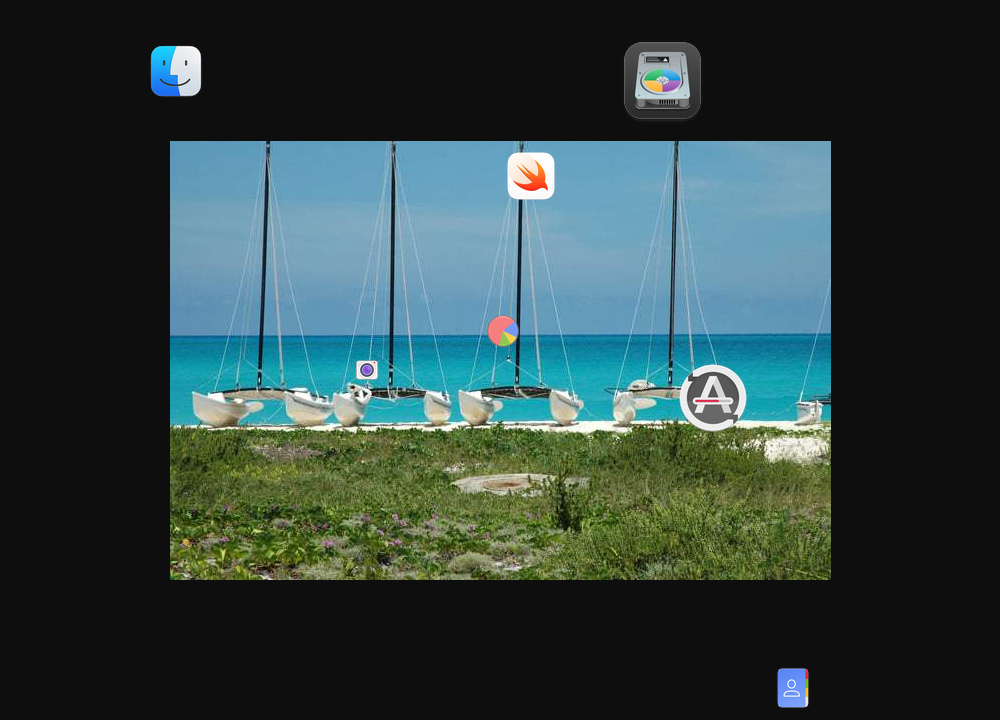 This screenshot has width=1000, height=720. What do you see at coordinates (503, 331) in the screenshot?
I see `open baobab disk usage analyzer` at bounding box center [503, 331].